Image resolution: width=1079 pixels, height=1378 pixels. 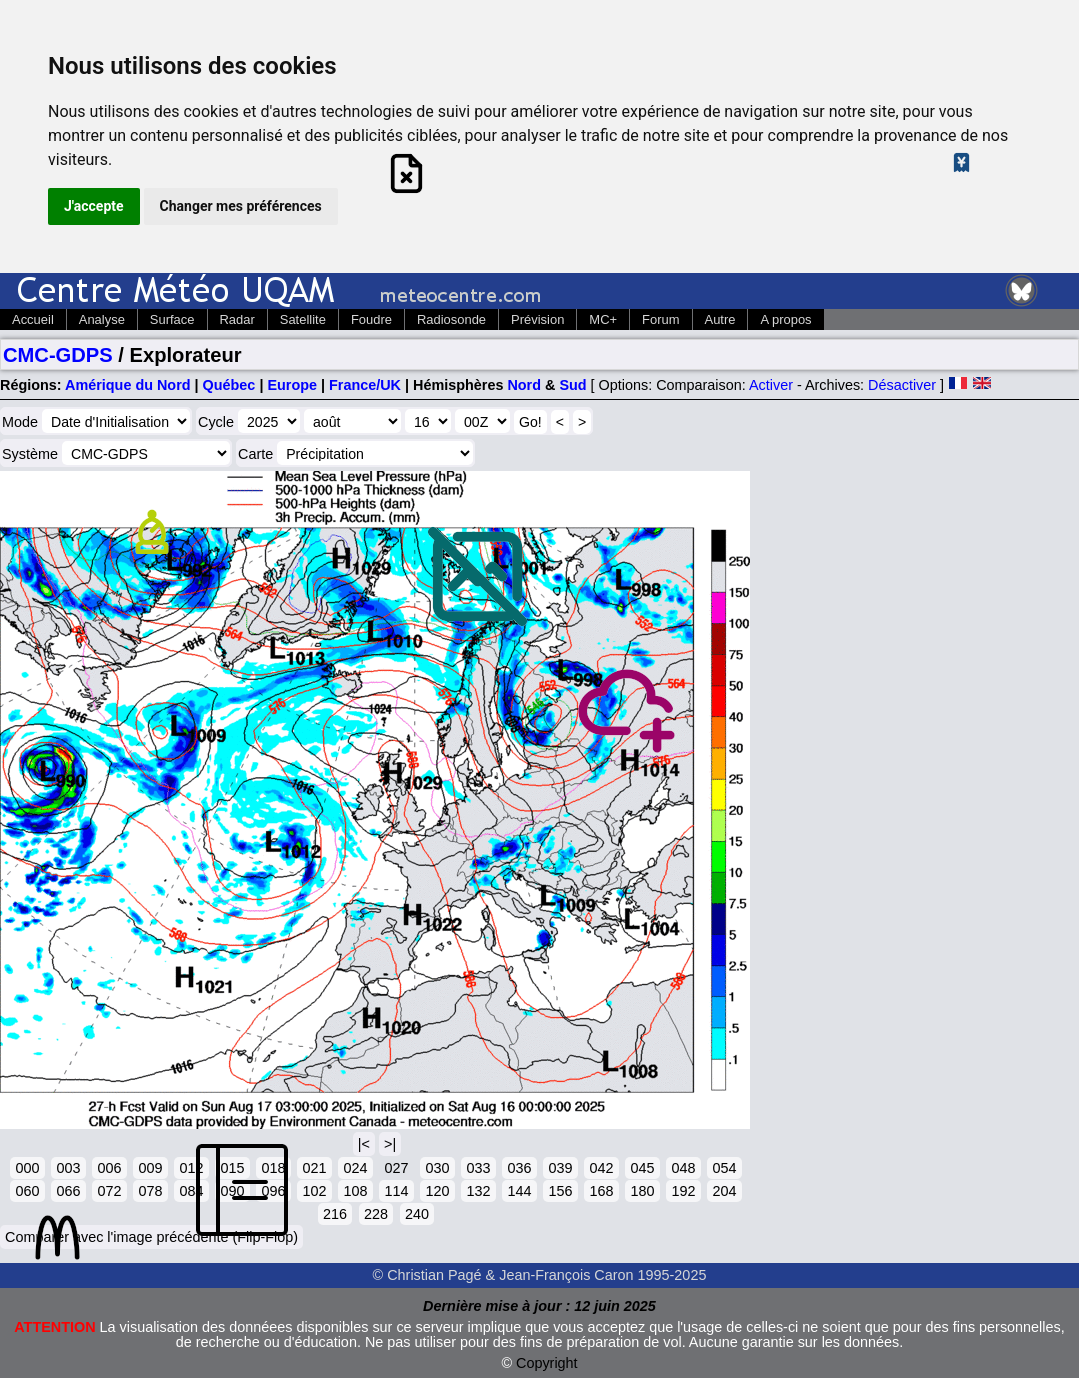 What do you see at coordinates (477, 576) in the screenshot?
I see `disable graph or chart view` at bounding box center [477, 576].